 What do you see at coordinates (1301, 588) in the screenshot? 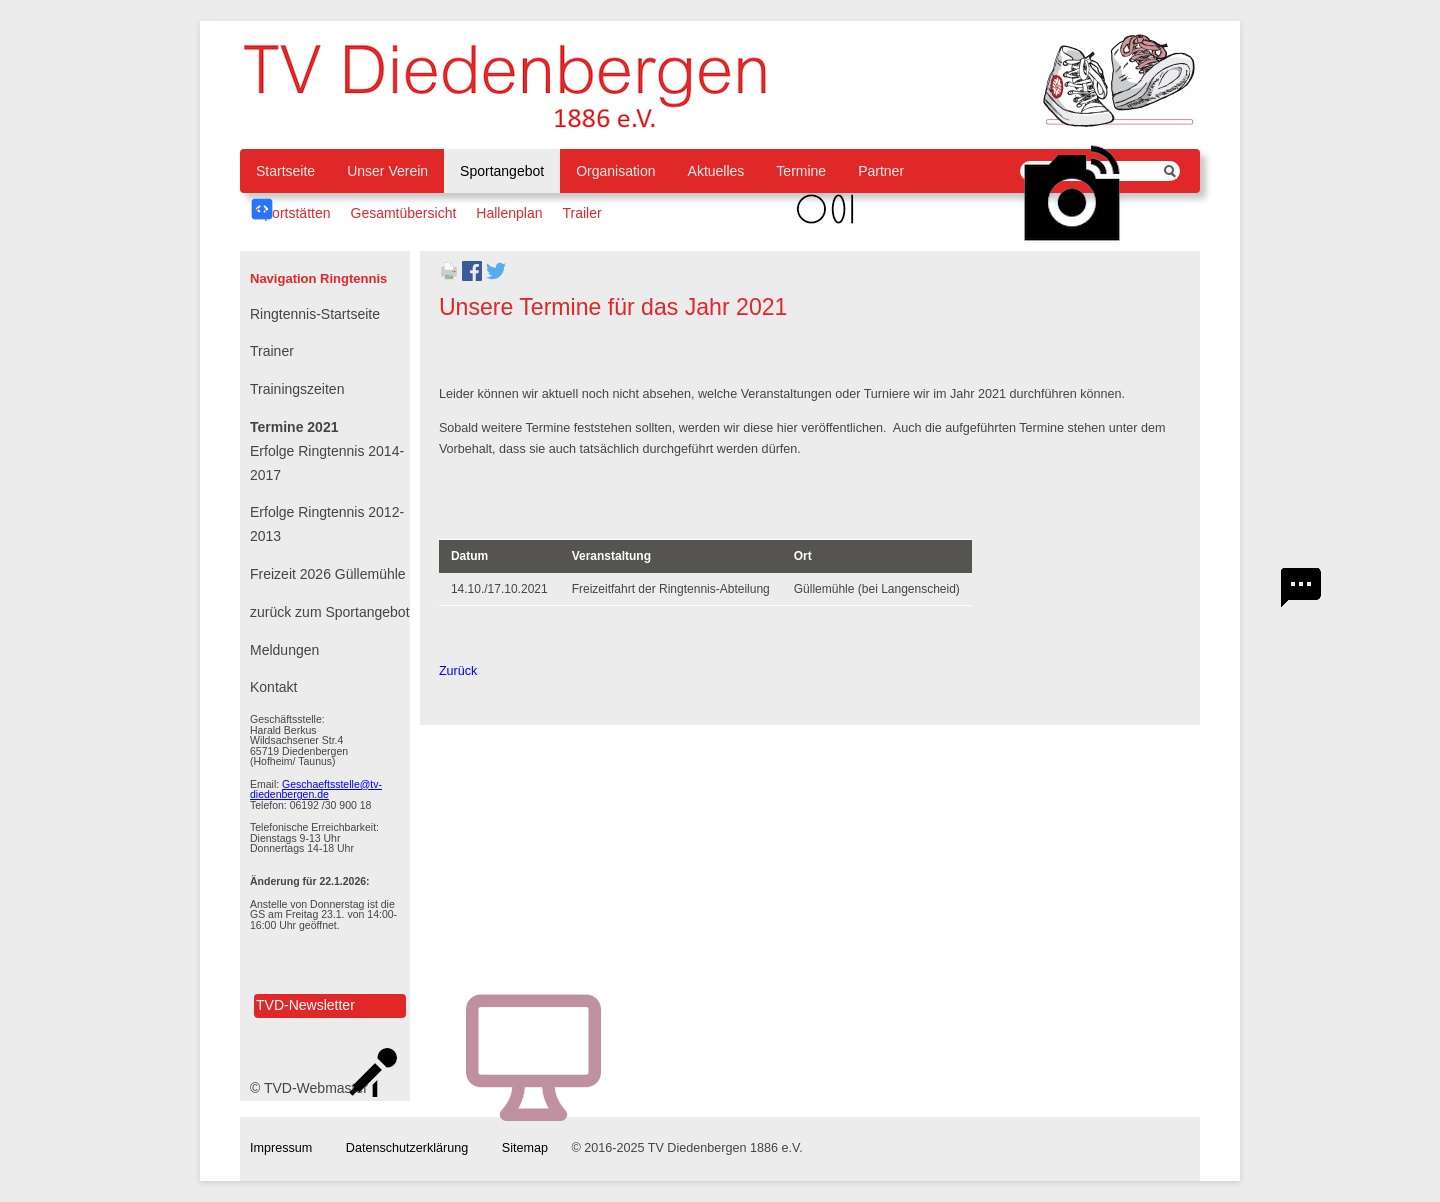
I see `open text messages` at bounding box center [1301, 588].